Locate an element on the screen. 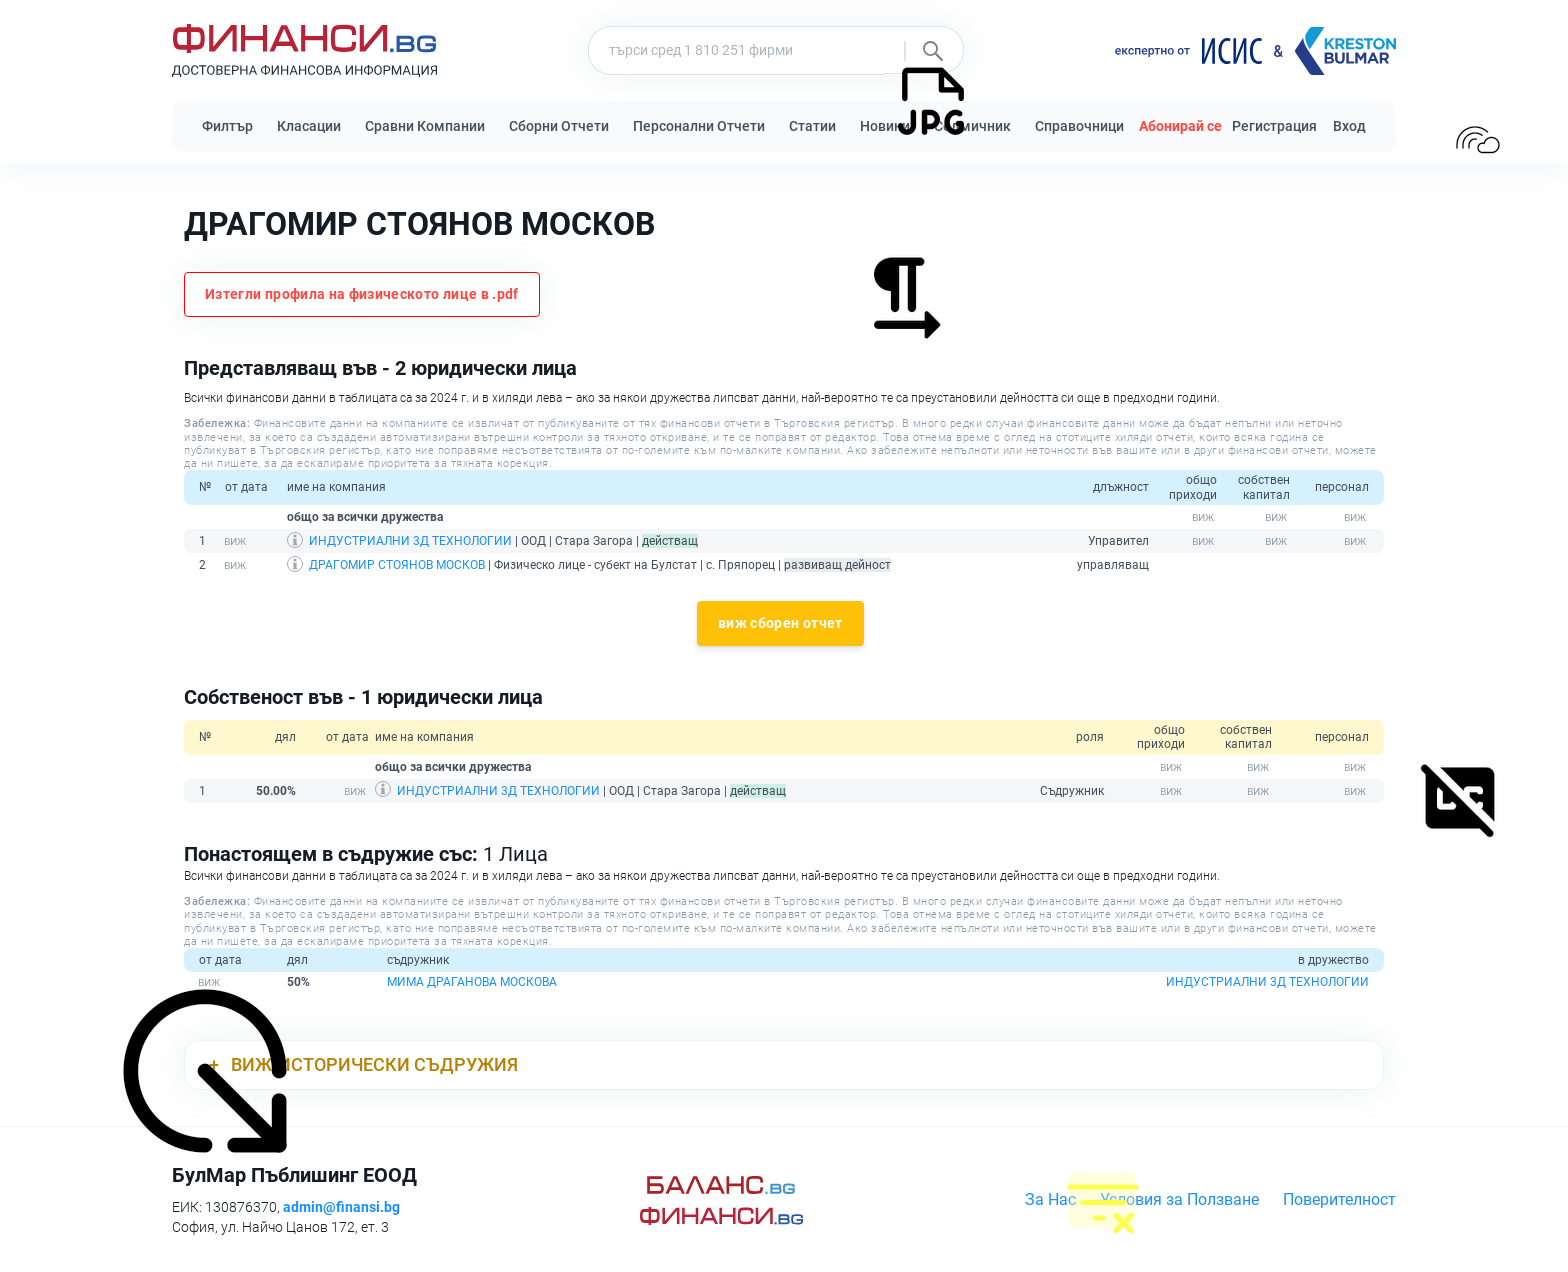 This screenshot has width=1568, height=1272. clear all active filters is located at coordinates (1103, 1200).